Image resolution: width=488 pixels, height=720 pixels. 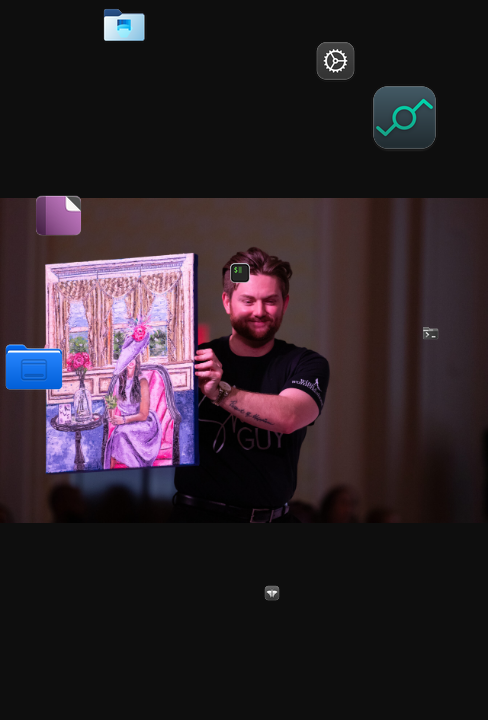 I want to click on change desktop wallpaper settings, so click(x=58, y=214).